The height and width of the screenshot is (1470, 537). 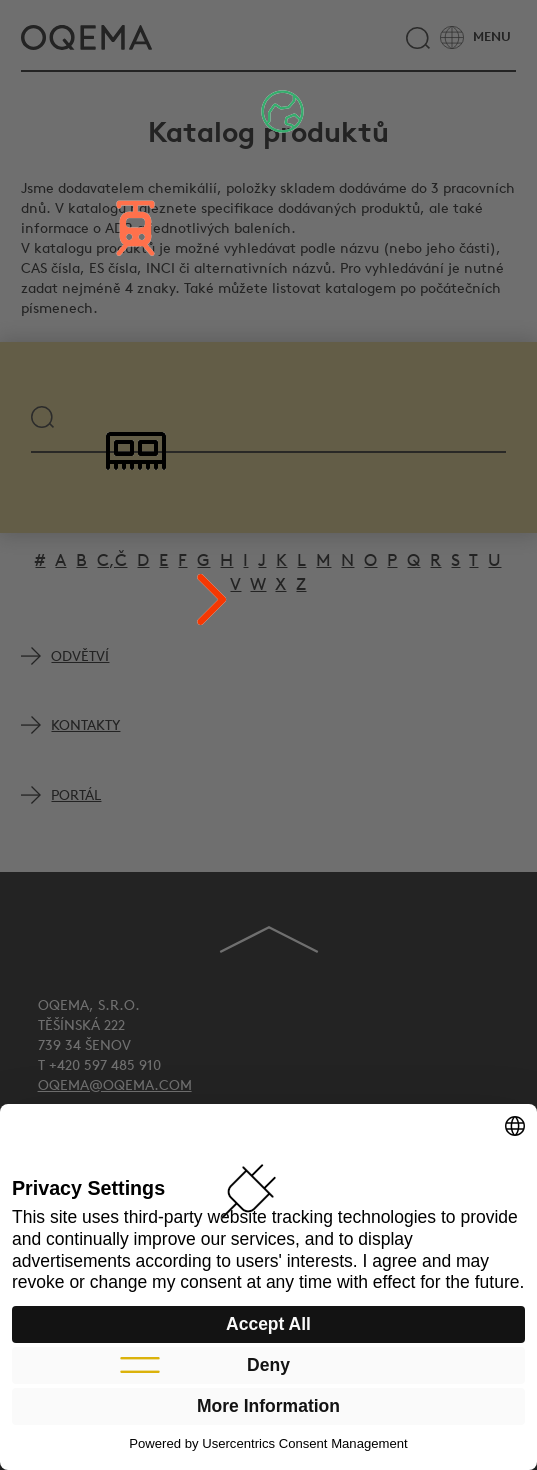 What do you see at coordinates (209, 599) in the screenshot?
I see `navigate to the next item or screen` at bounding box center [209, 599].